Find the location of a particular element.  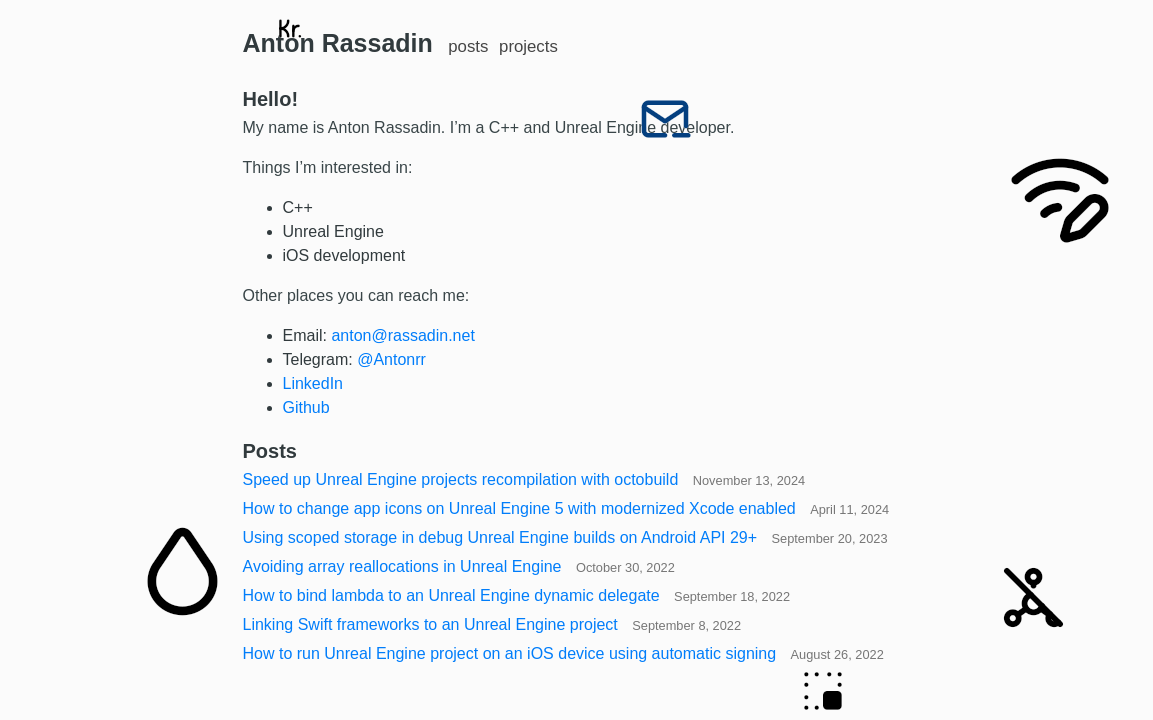

edit or rename wifi network settings is located at coordinates (1060, 194).